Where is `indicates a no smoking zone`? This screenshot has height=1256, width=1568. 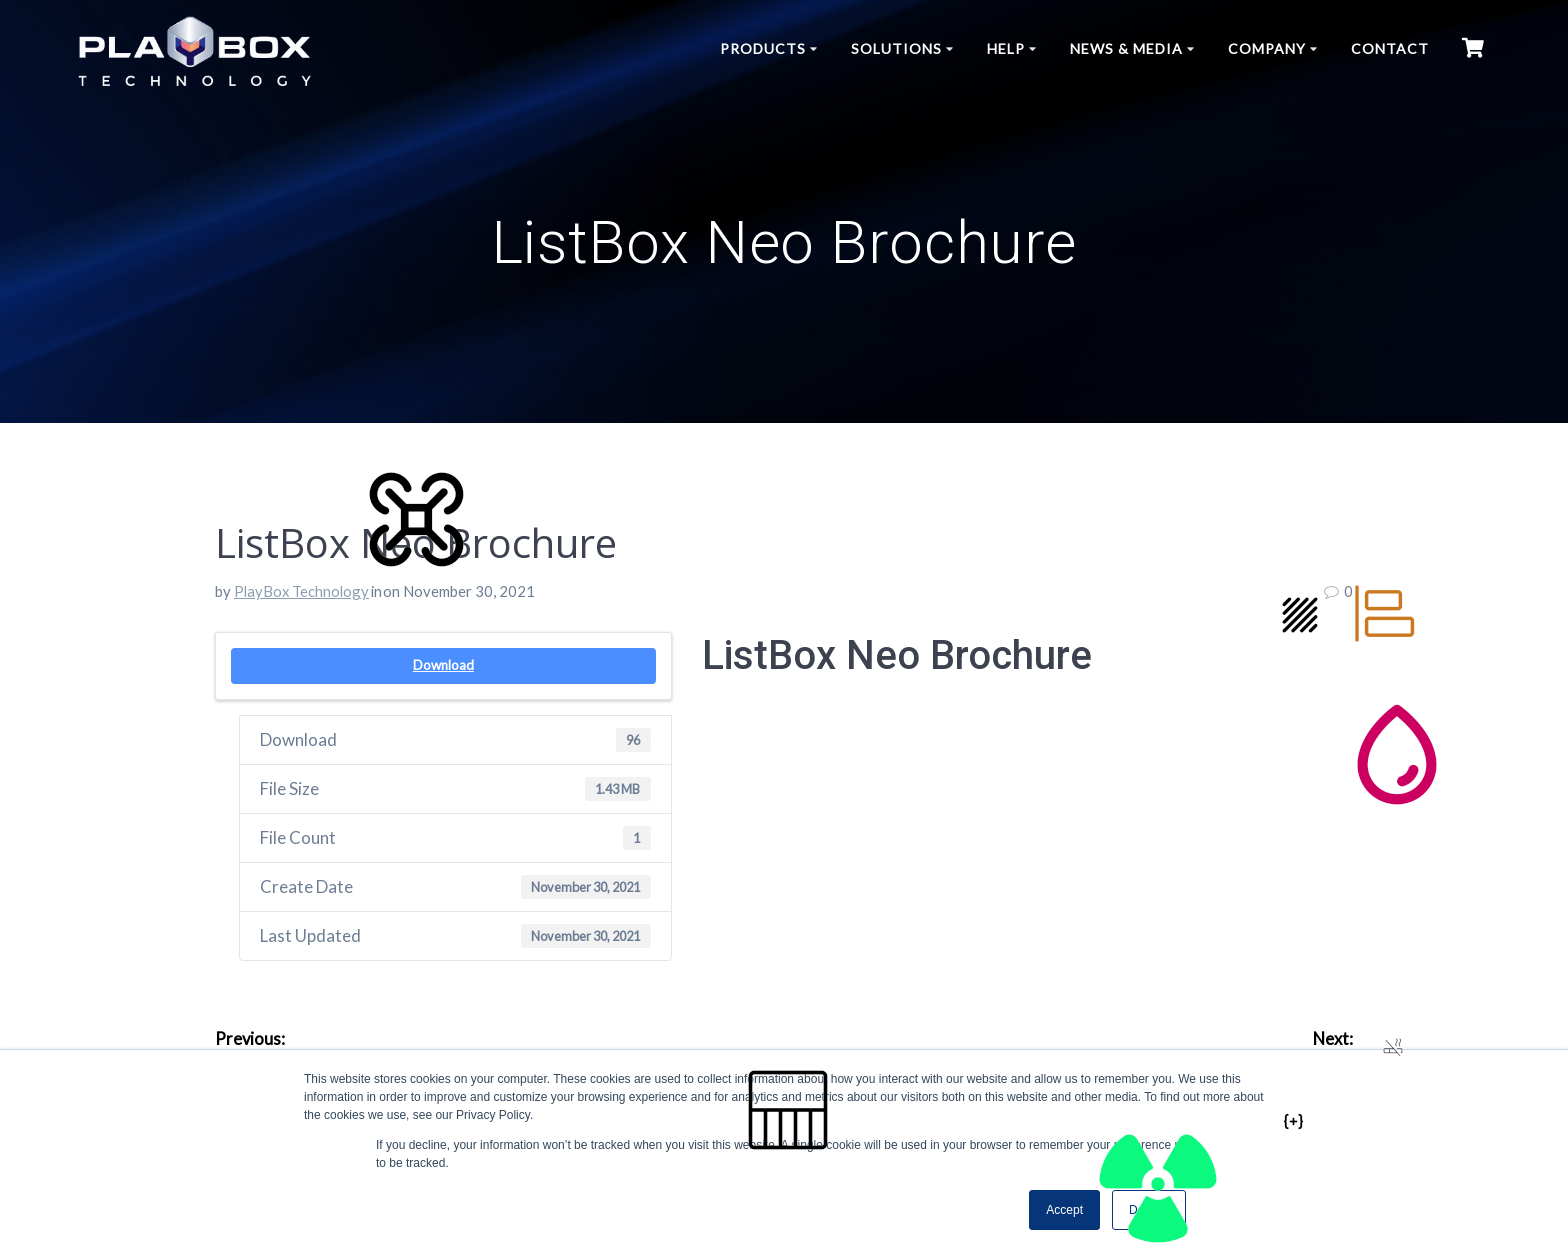 indicates a no smoking zone is located at coordinates (1393, 1048).